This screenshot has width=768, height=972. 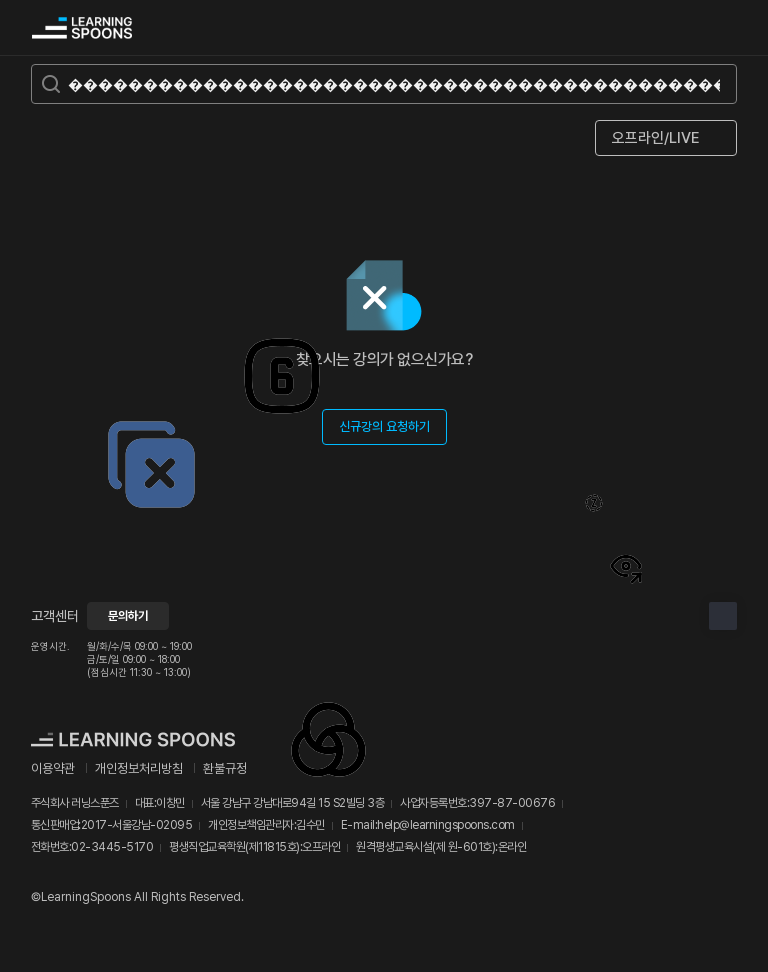 What do you see at coordinates (282, 376) in the screenshot?
I see `indicates step 6 in a multi-step process` at bounding box center [282, 376].